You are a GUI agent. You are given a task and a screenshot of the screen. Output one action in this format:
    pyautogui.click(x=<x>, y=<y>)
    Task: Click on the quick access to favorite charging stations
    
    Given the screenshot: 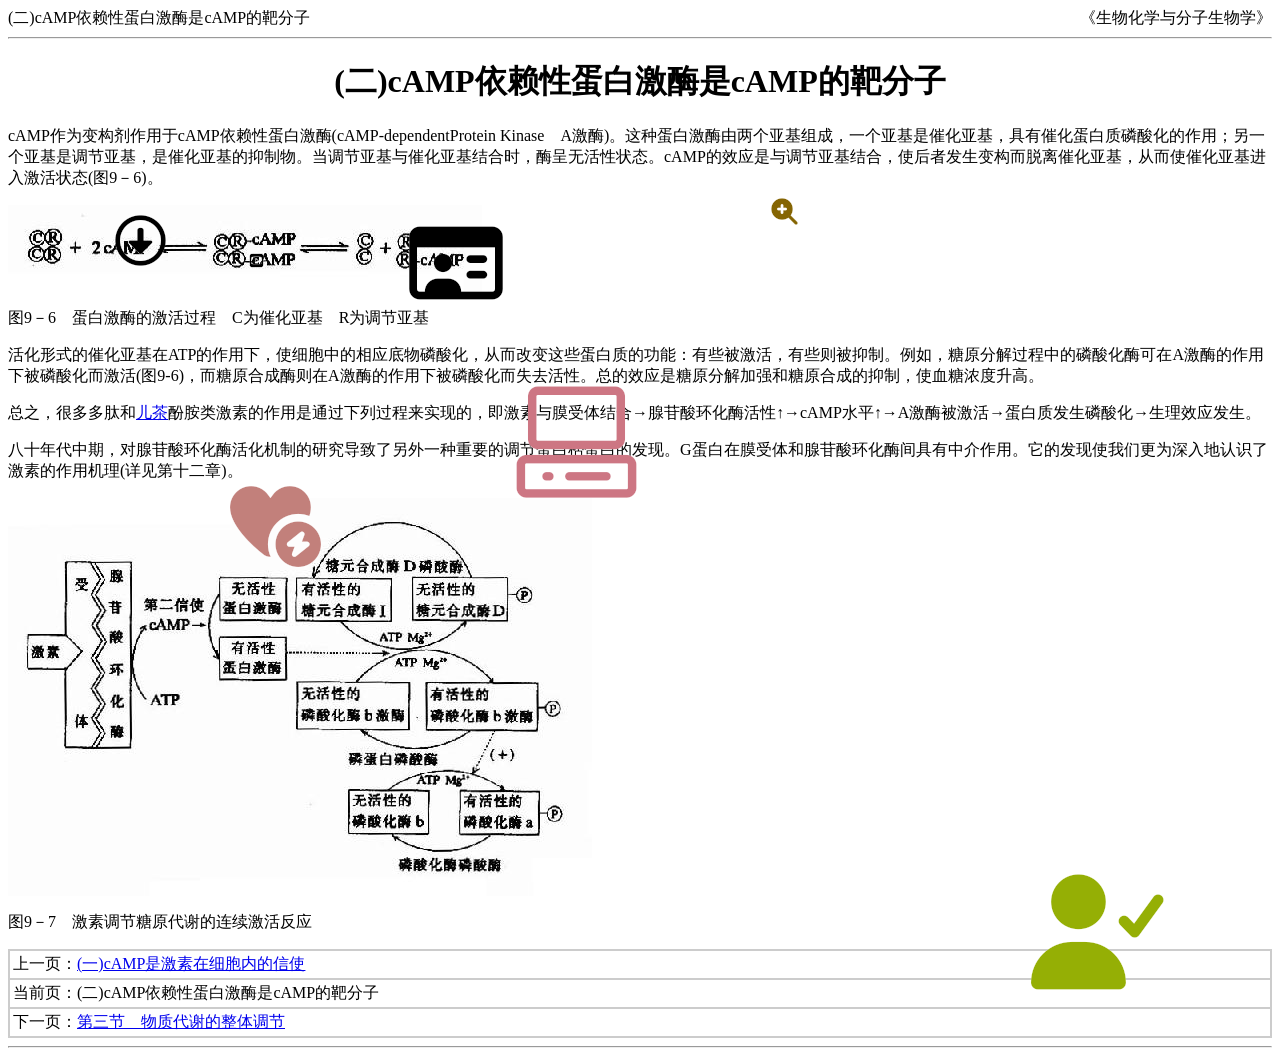 What is the action you would take?
    pyautogui.click(x=275, y=521)
    